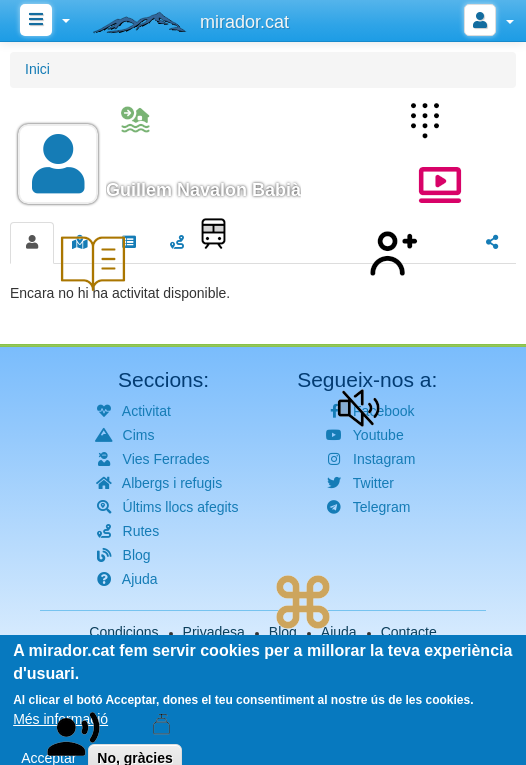 The image size is (526, 765). I want to click on add a new contact, so click(392, 253).